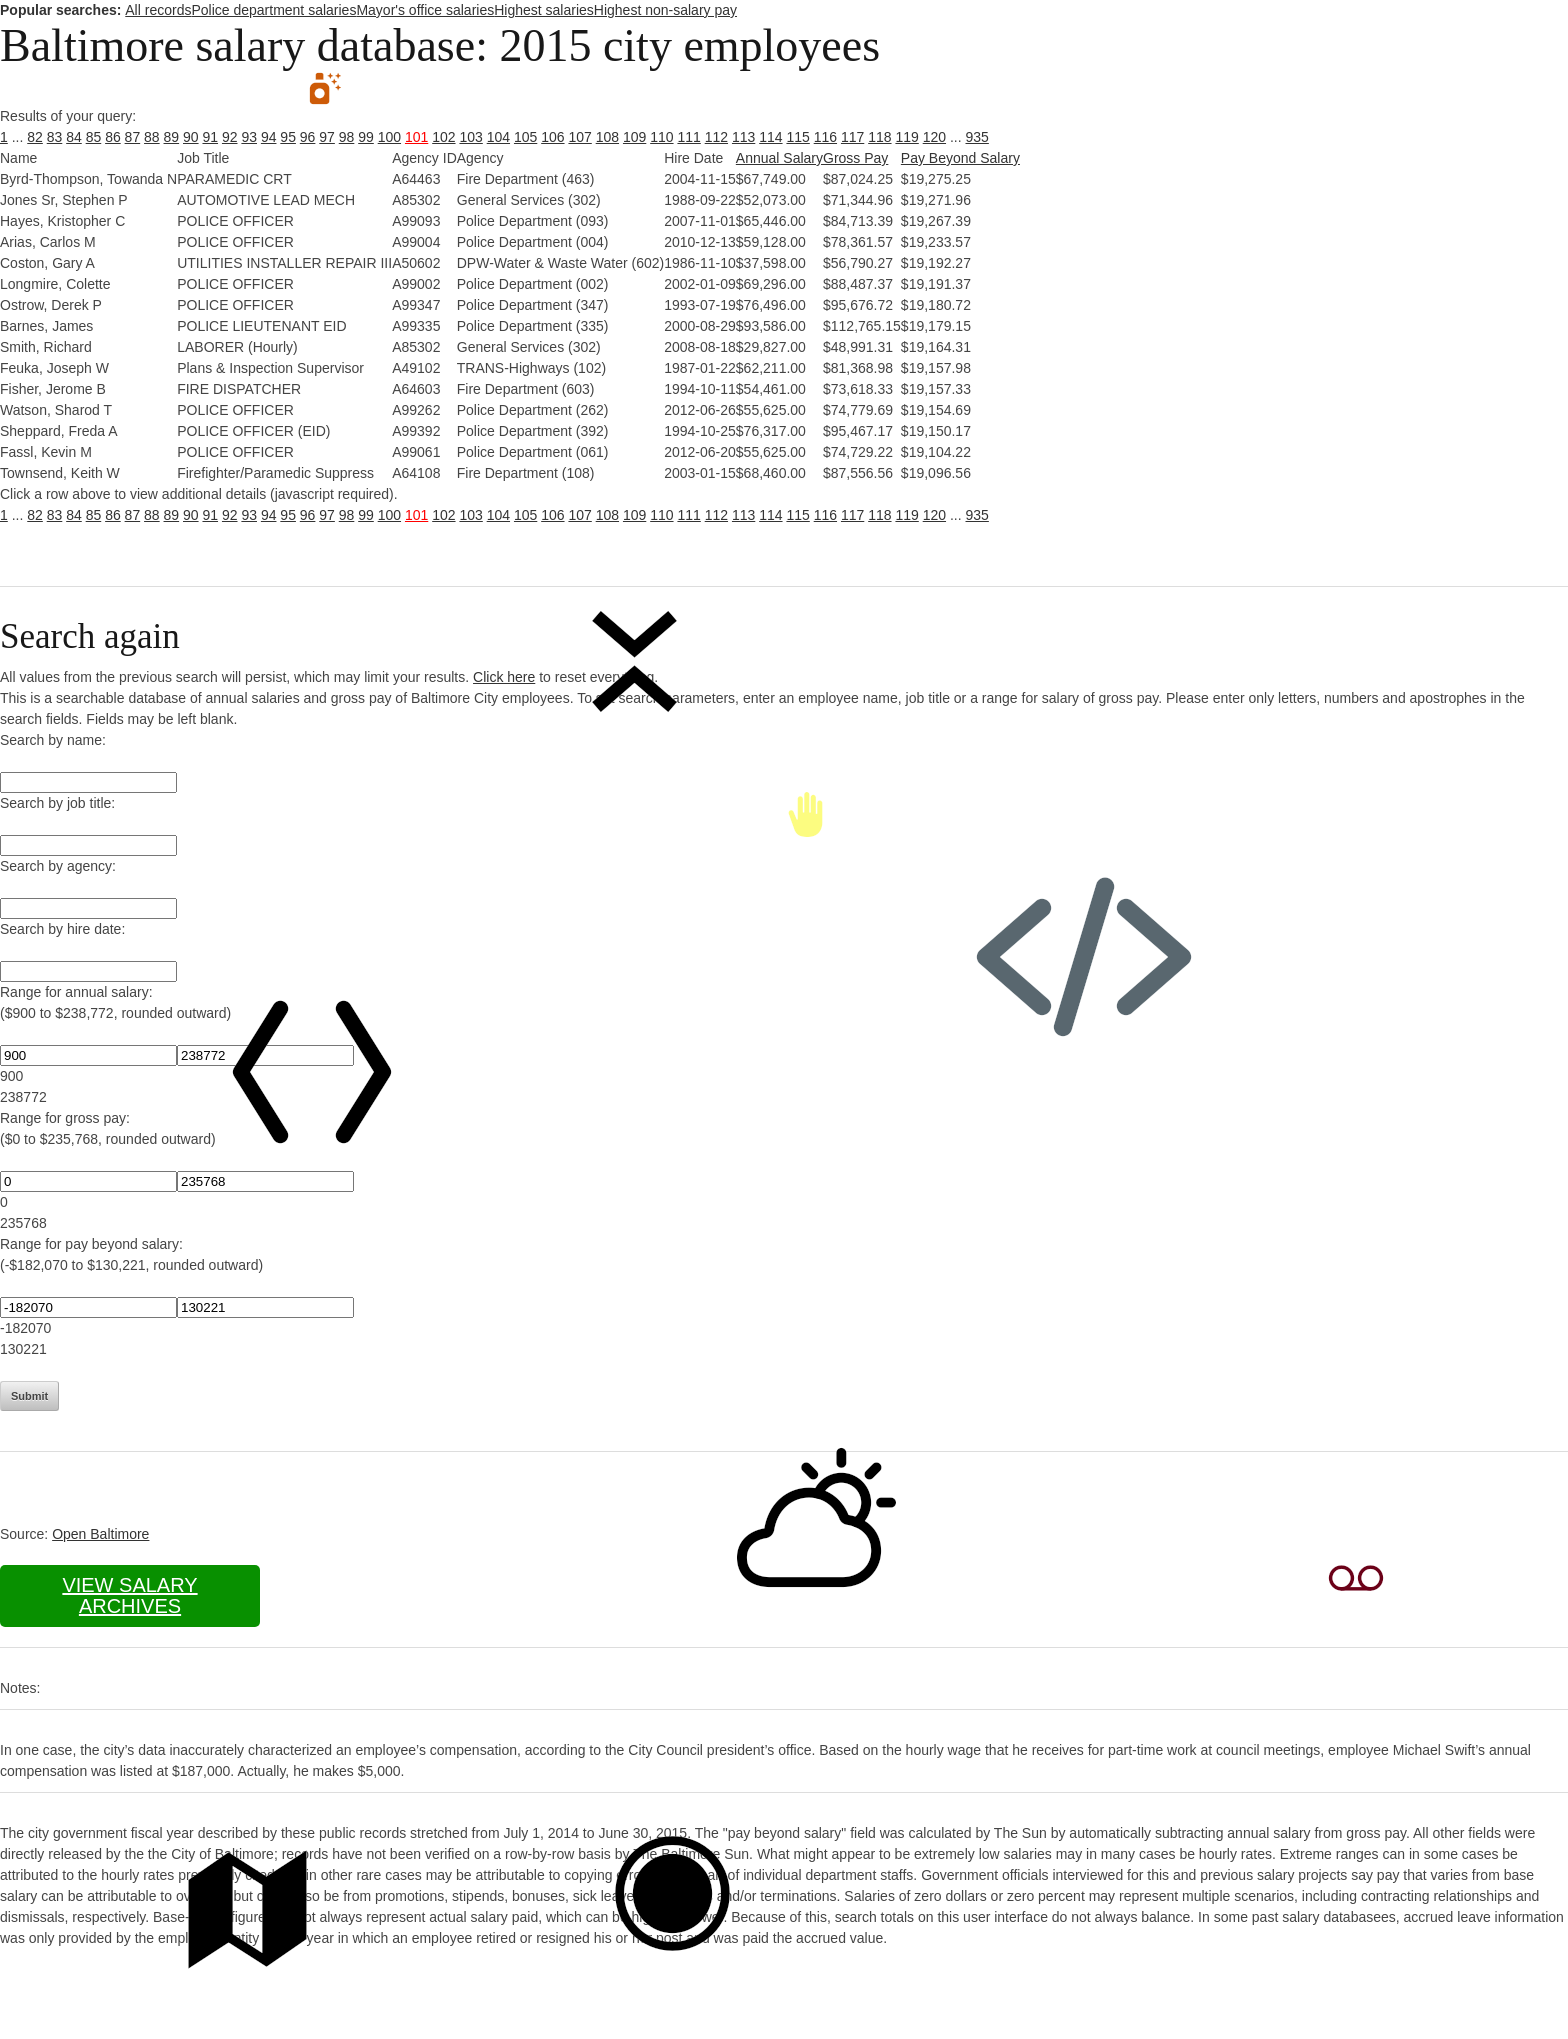  What do you see at coordinates (805, 814) in the screenshot?
I see `stop or halt an action` at bounding box center [805, 814].